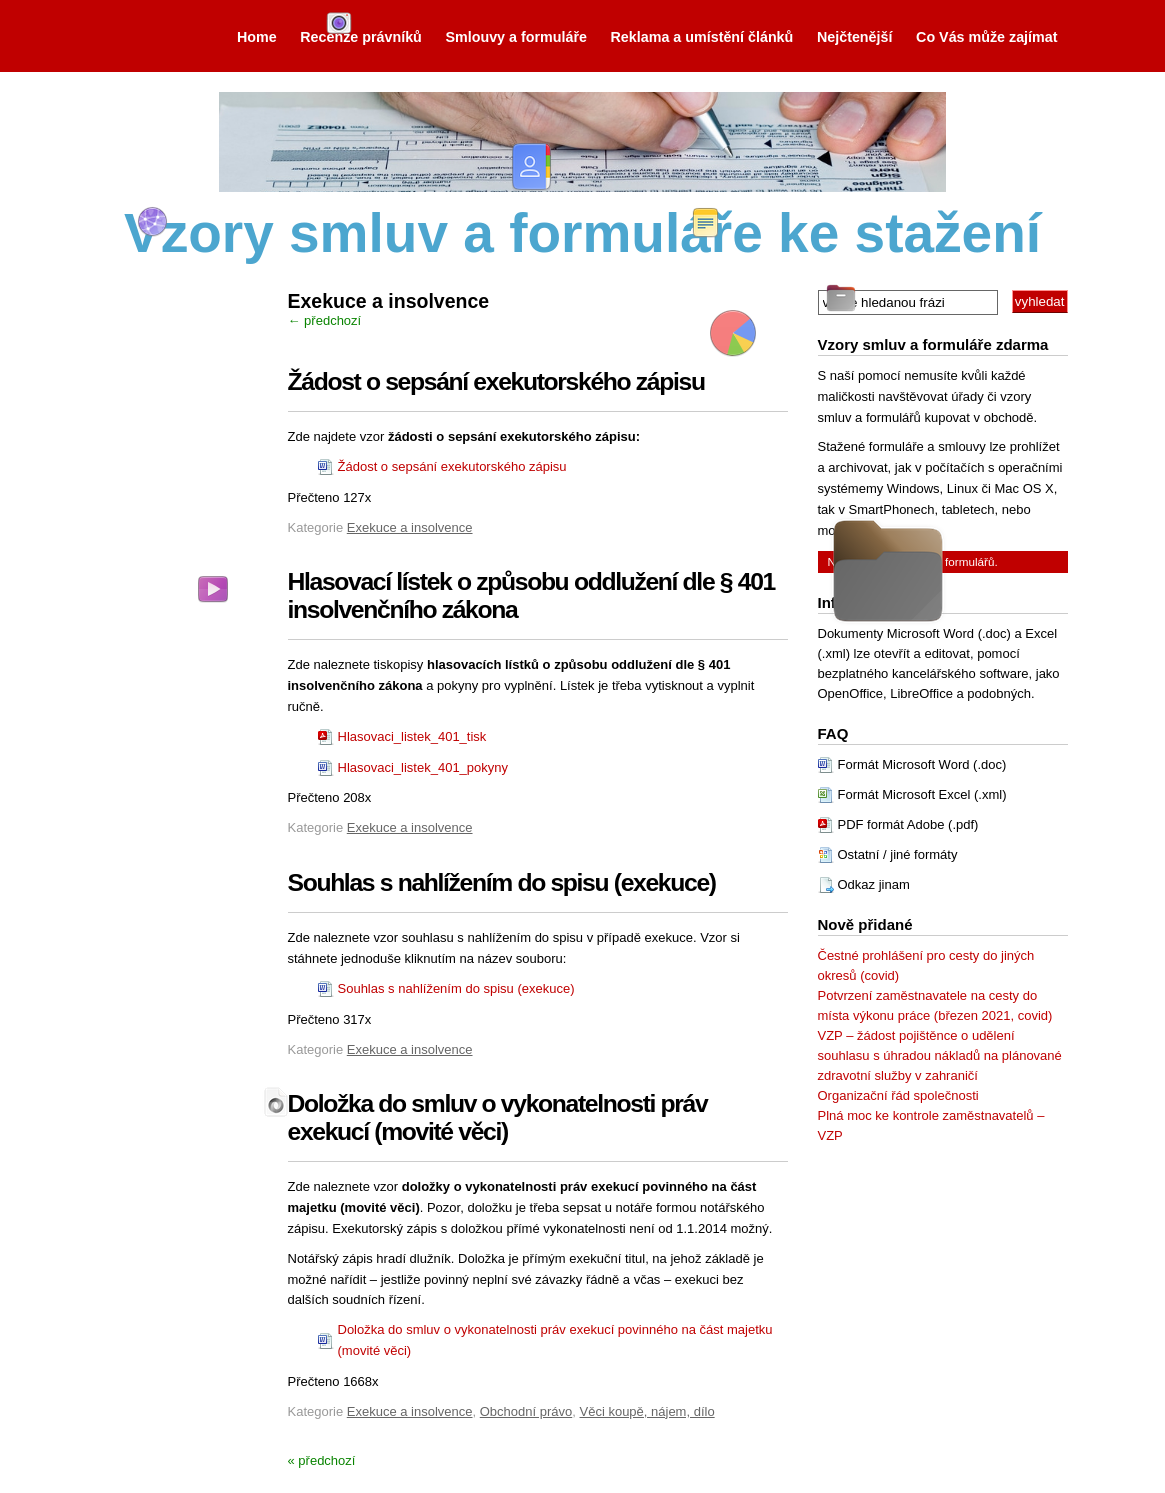 The width and height of the screenshot is (1165, 1493). I want to click on open media player application, so click(213, 589).